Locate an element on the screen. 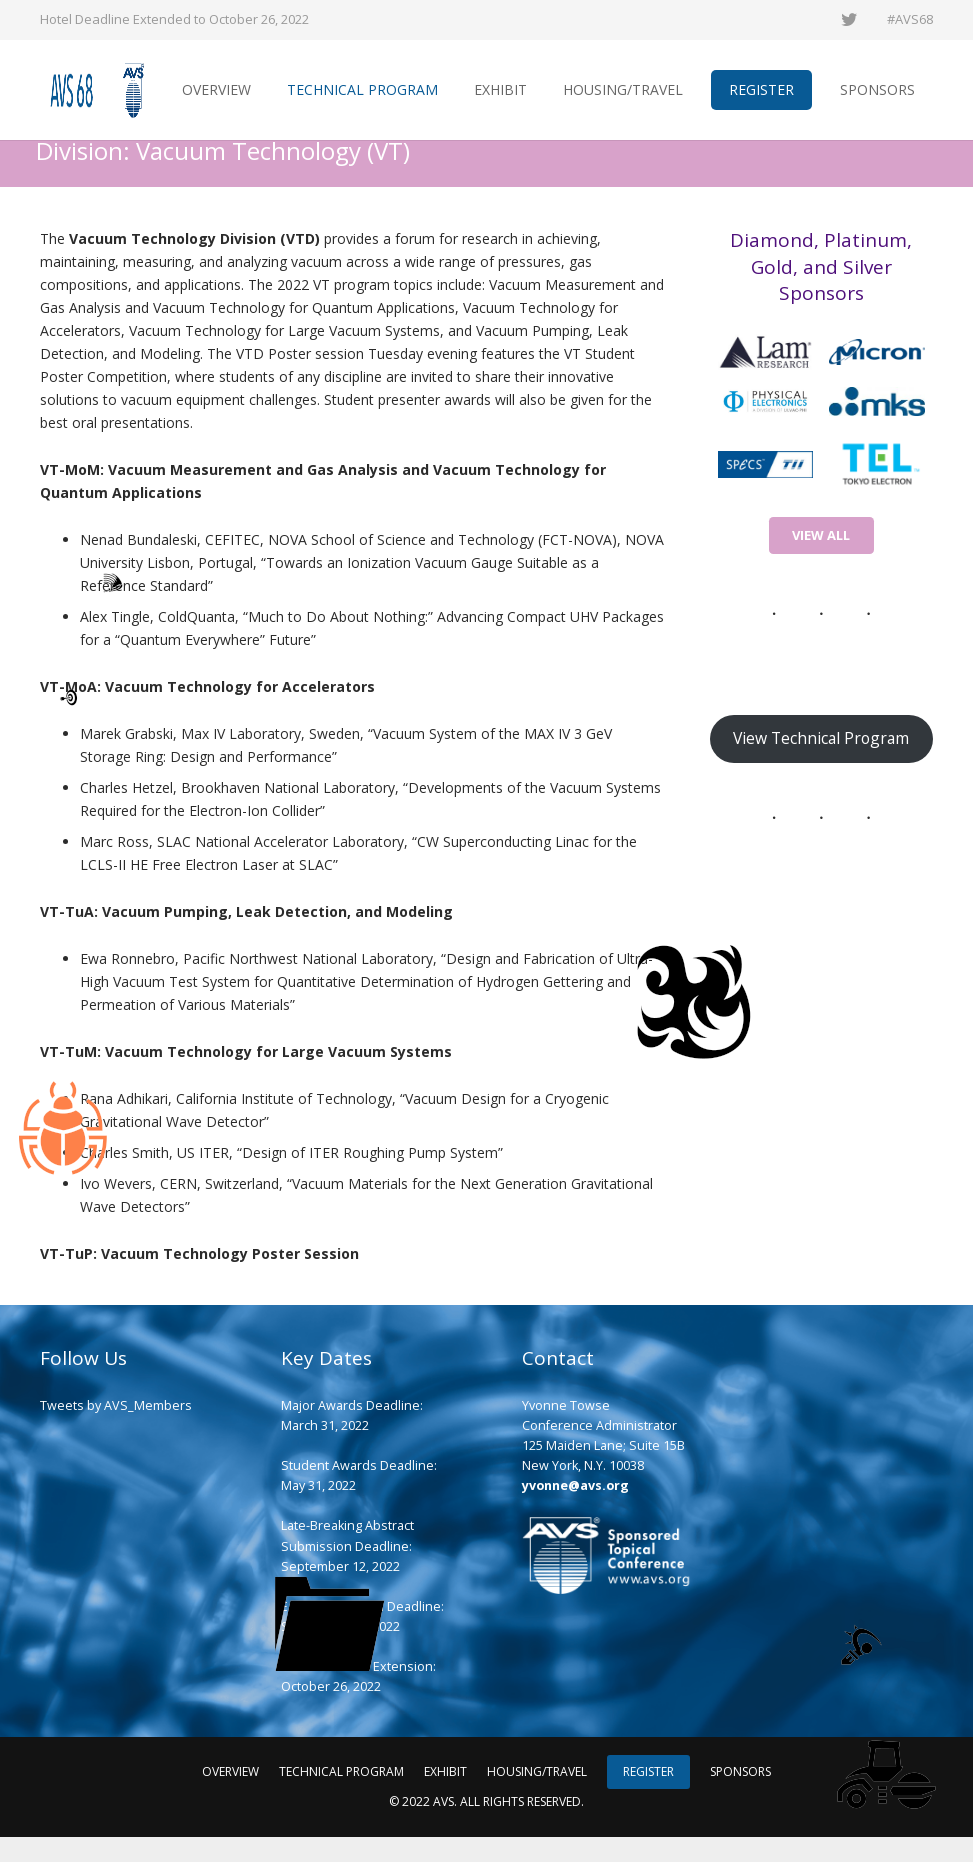 The width and height of the screenshot is (973, 1862). fire elemental or nature-fire hybrid ability is located at coordinates (693, 1001).